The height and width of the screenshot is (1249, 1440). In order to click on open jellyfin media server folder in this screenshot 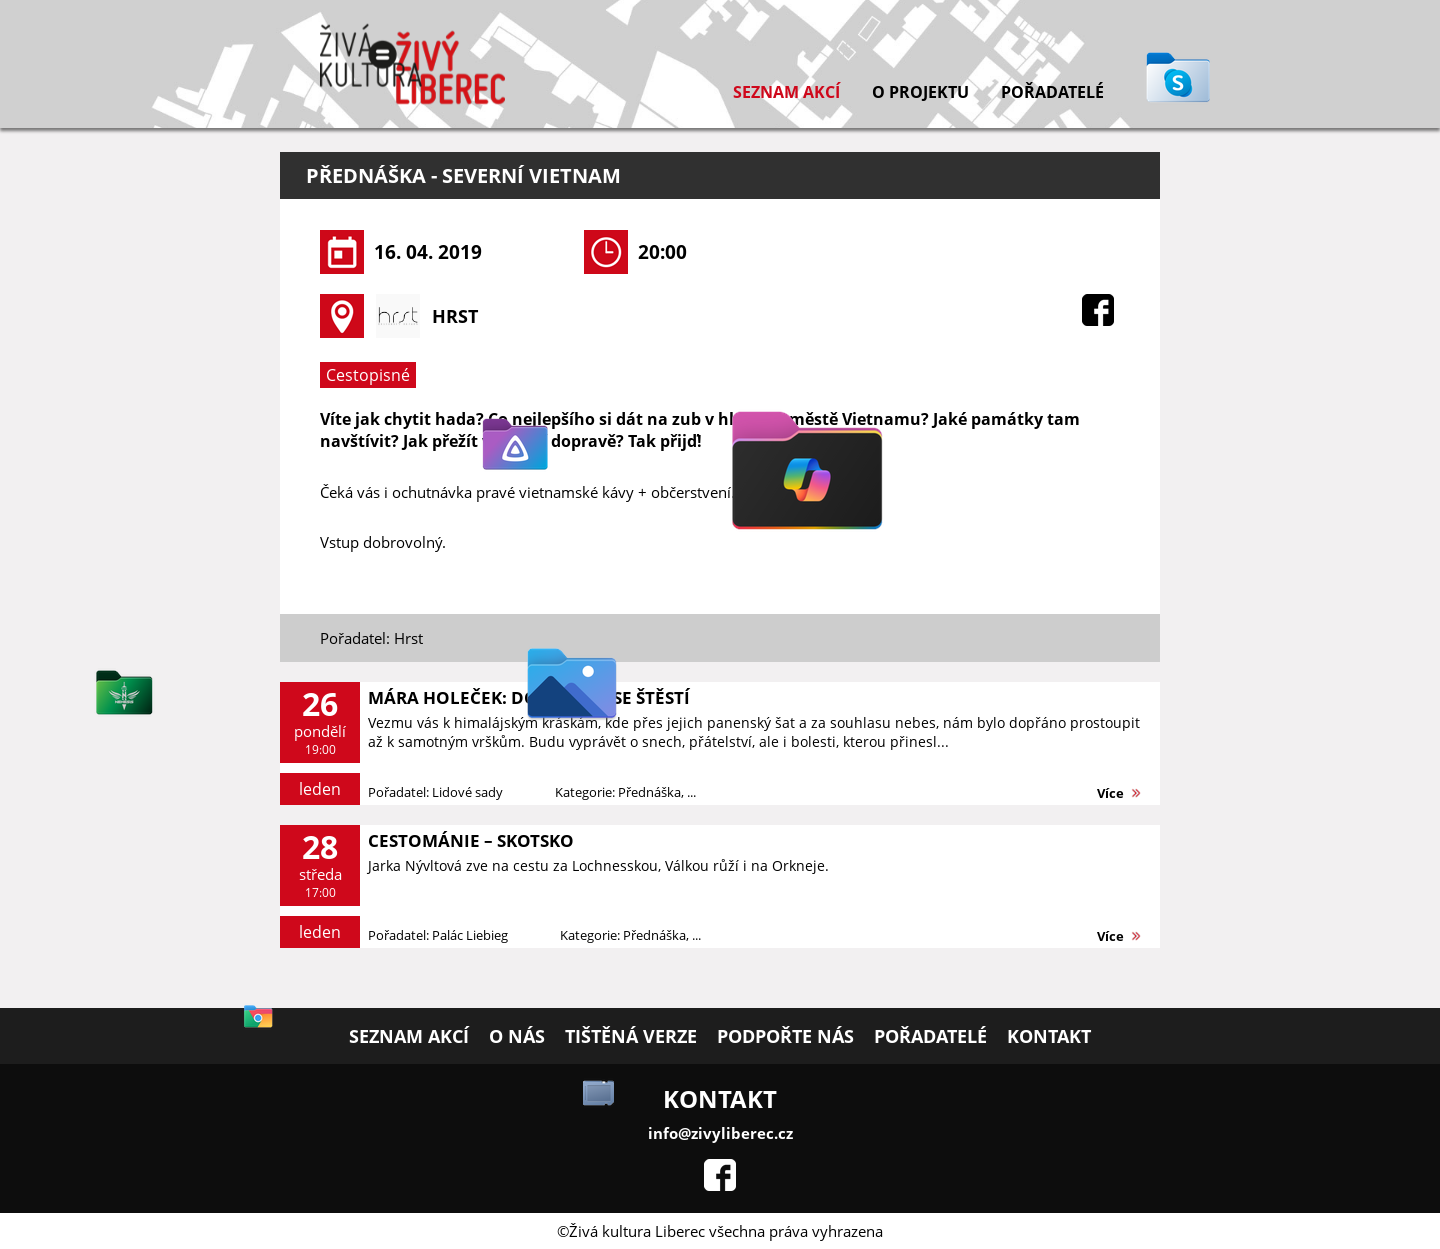, I will do `click(515, 446)`.